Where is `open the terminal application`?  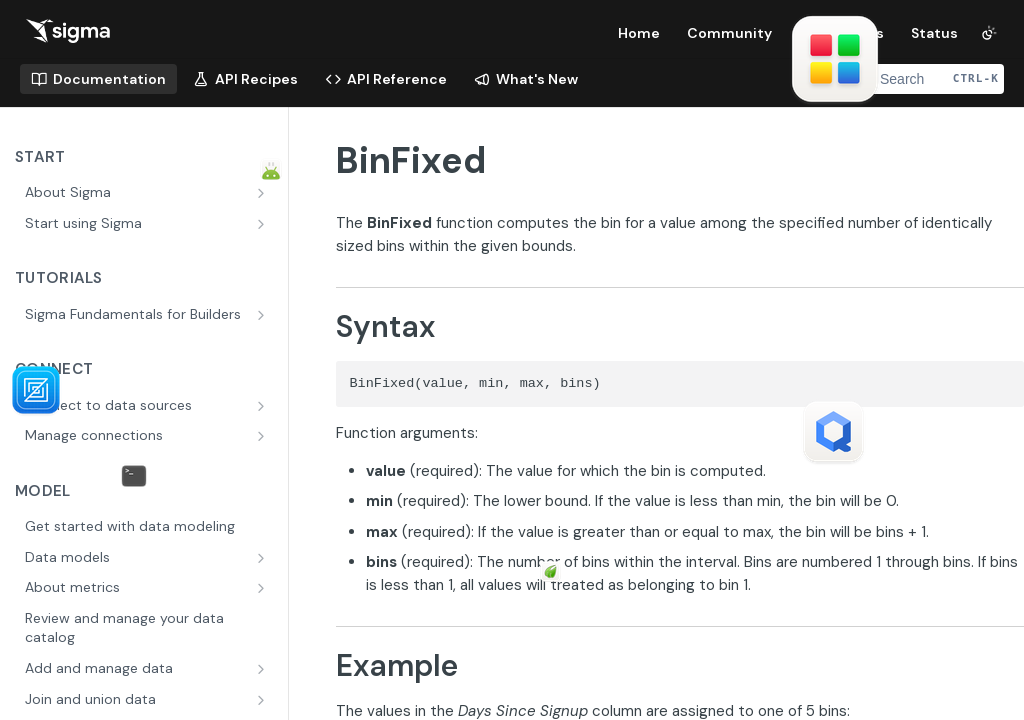 open the terminal application is located at coordinates (134, 476).